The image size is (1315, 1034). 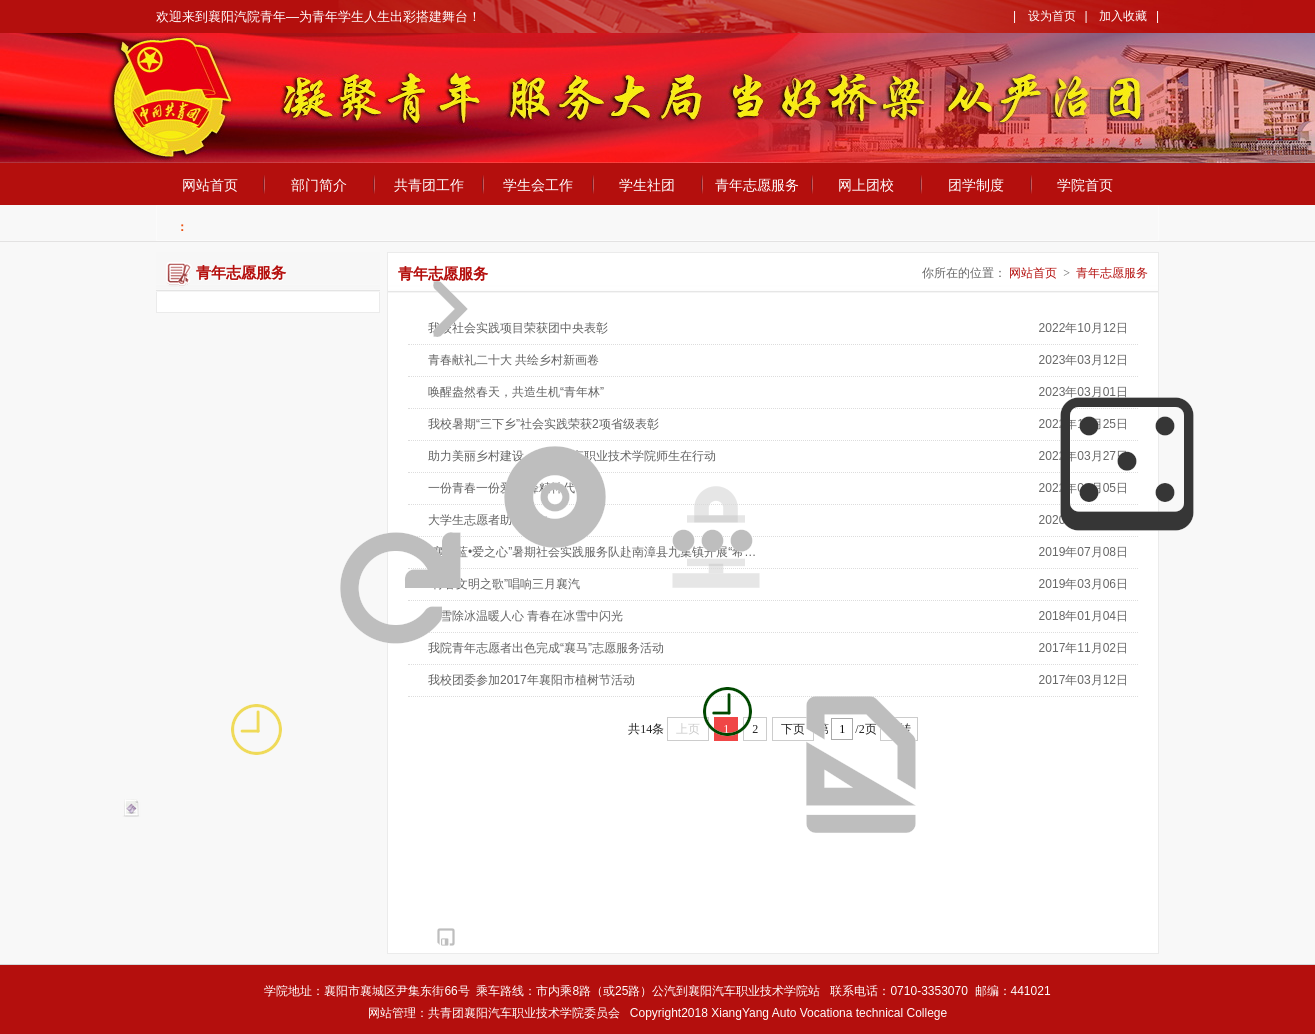 What do you see at coordinates (256, 729) in the screenshot?
I see `access date and time settings` at bounding box center [256, 729].